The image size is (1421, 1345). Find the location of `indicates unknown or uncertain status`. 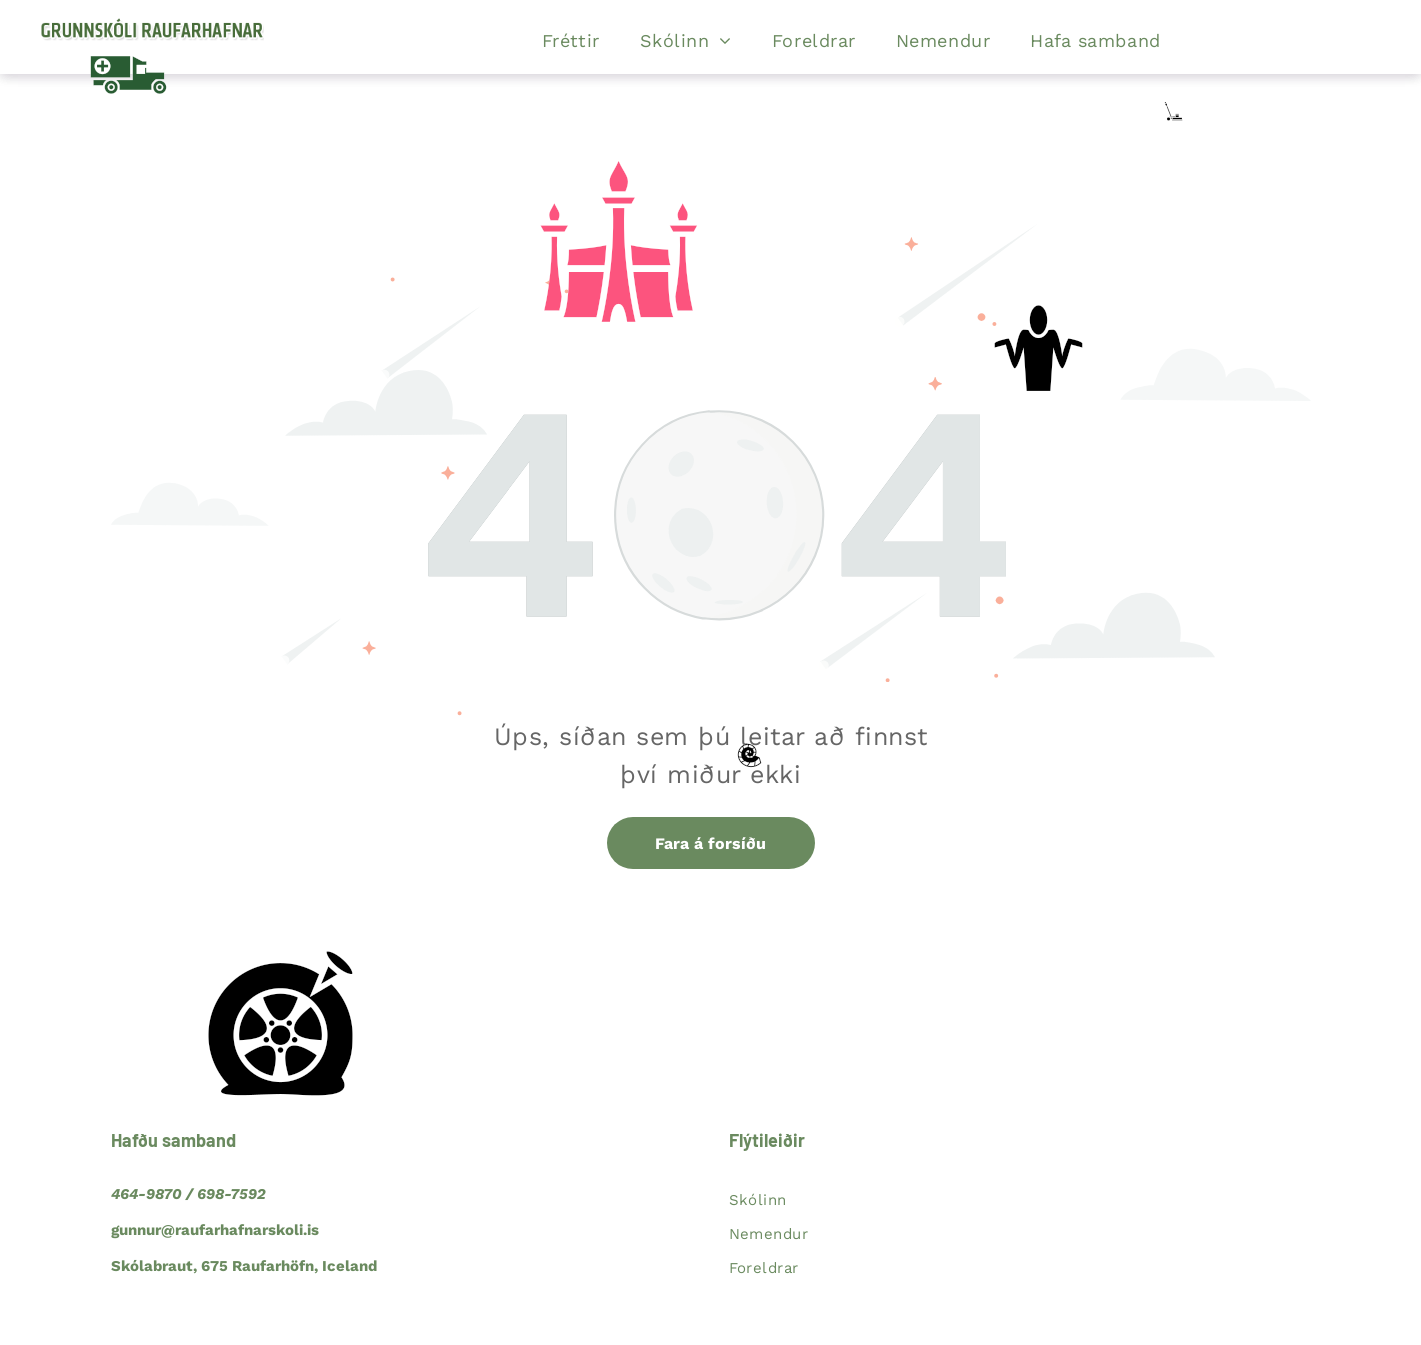

indicates unknown or uncertain status is located at coordinates (1038, 347).